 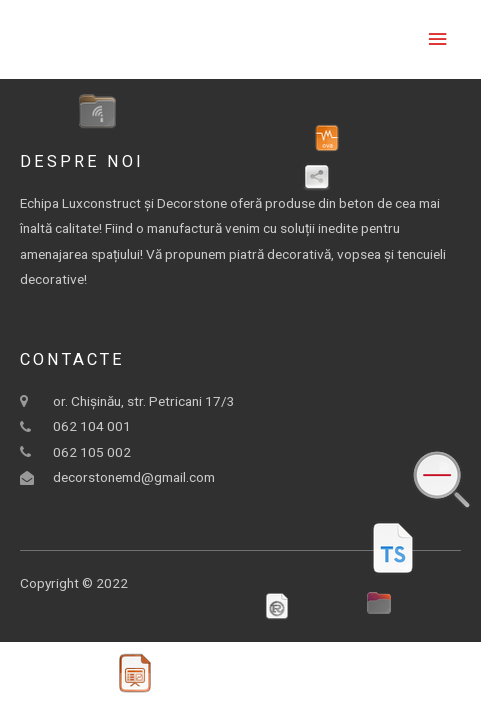 What do you see at coordinates (441, 479) in the screenshot?
I see `zoom out to see more content` at bounding box center [441, 479].